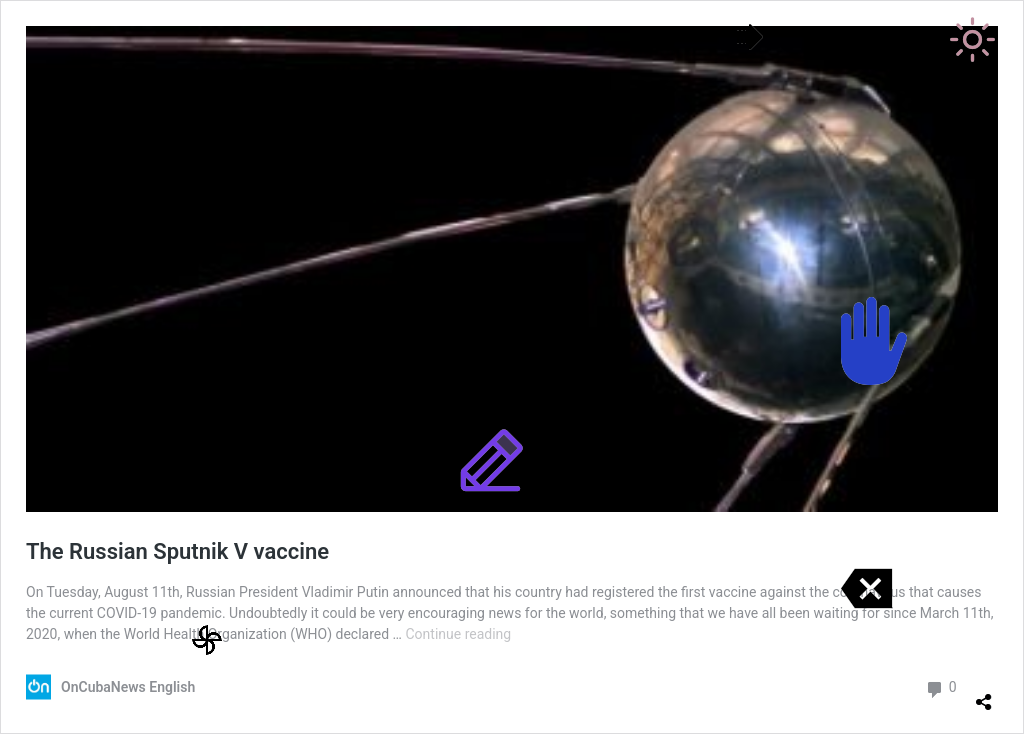 The height and width of the screenshot is (734, 1024). I want to click on toggle light mode or increase brightness, so click(972, 39).